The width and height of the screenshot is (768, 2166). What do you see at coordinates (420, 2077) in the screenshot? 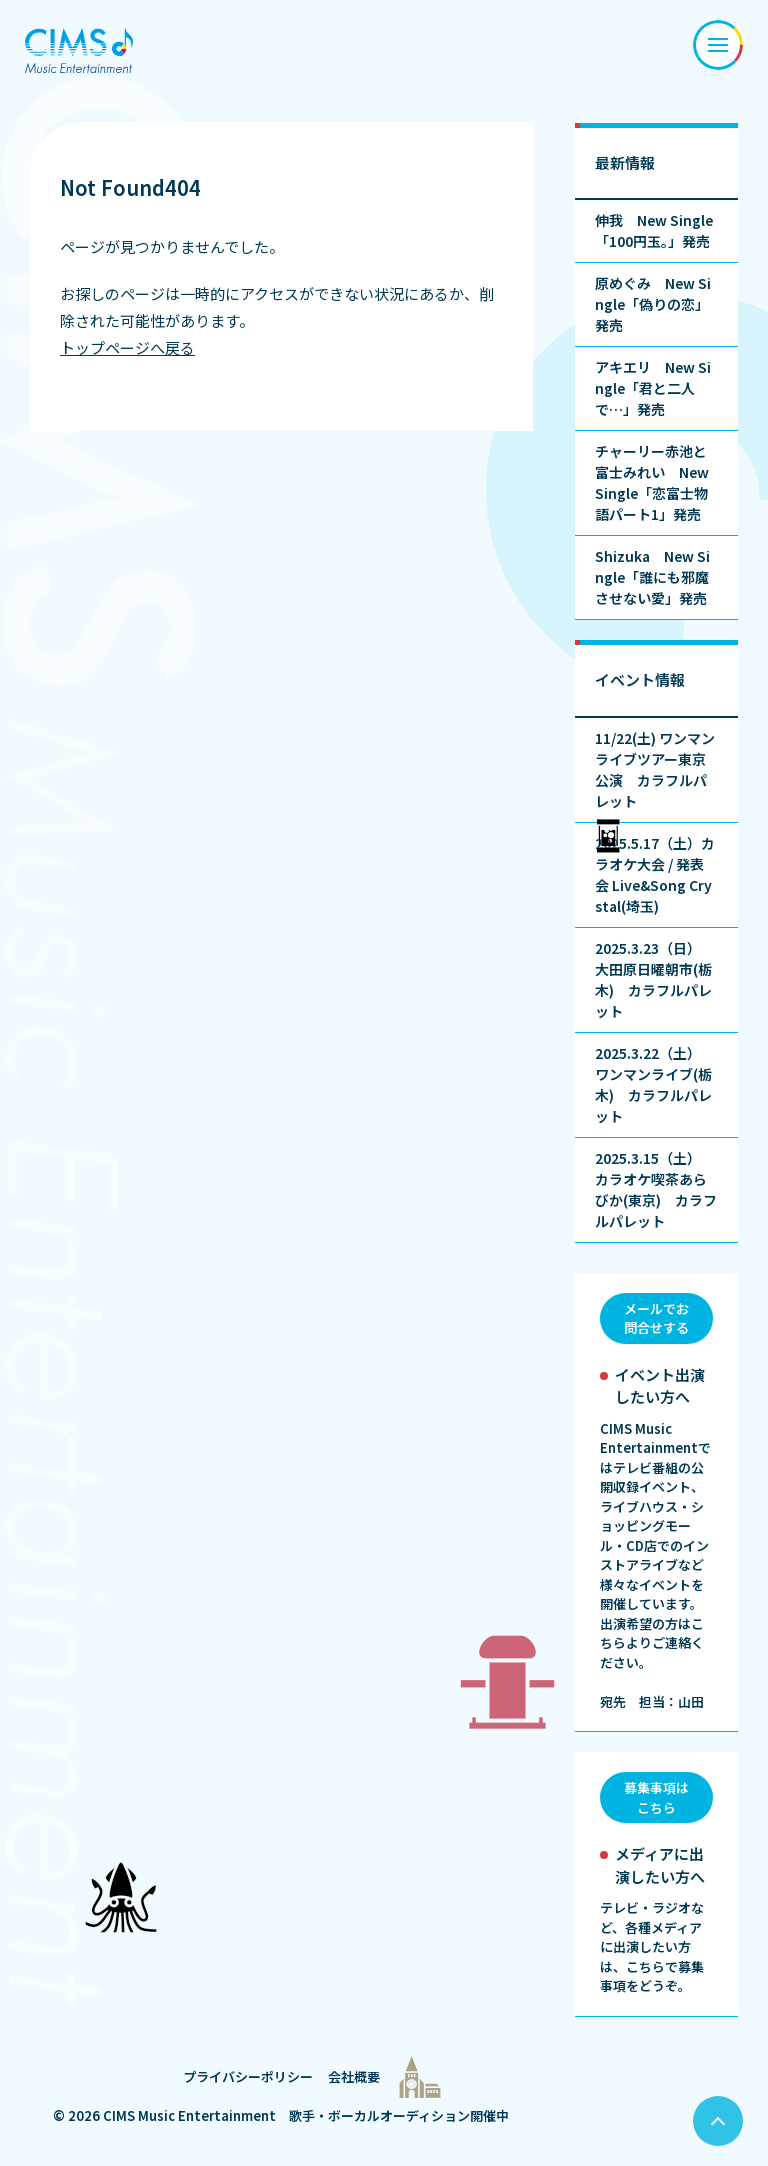
I see `locate nearby churches or places of worship` at bounding box center [420, 2077].